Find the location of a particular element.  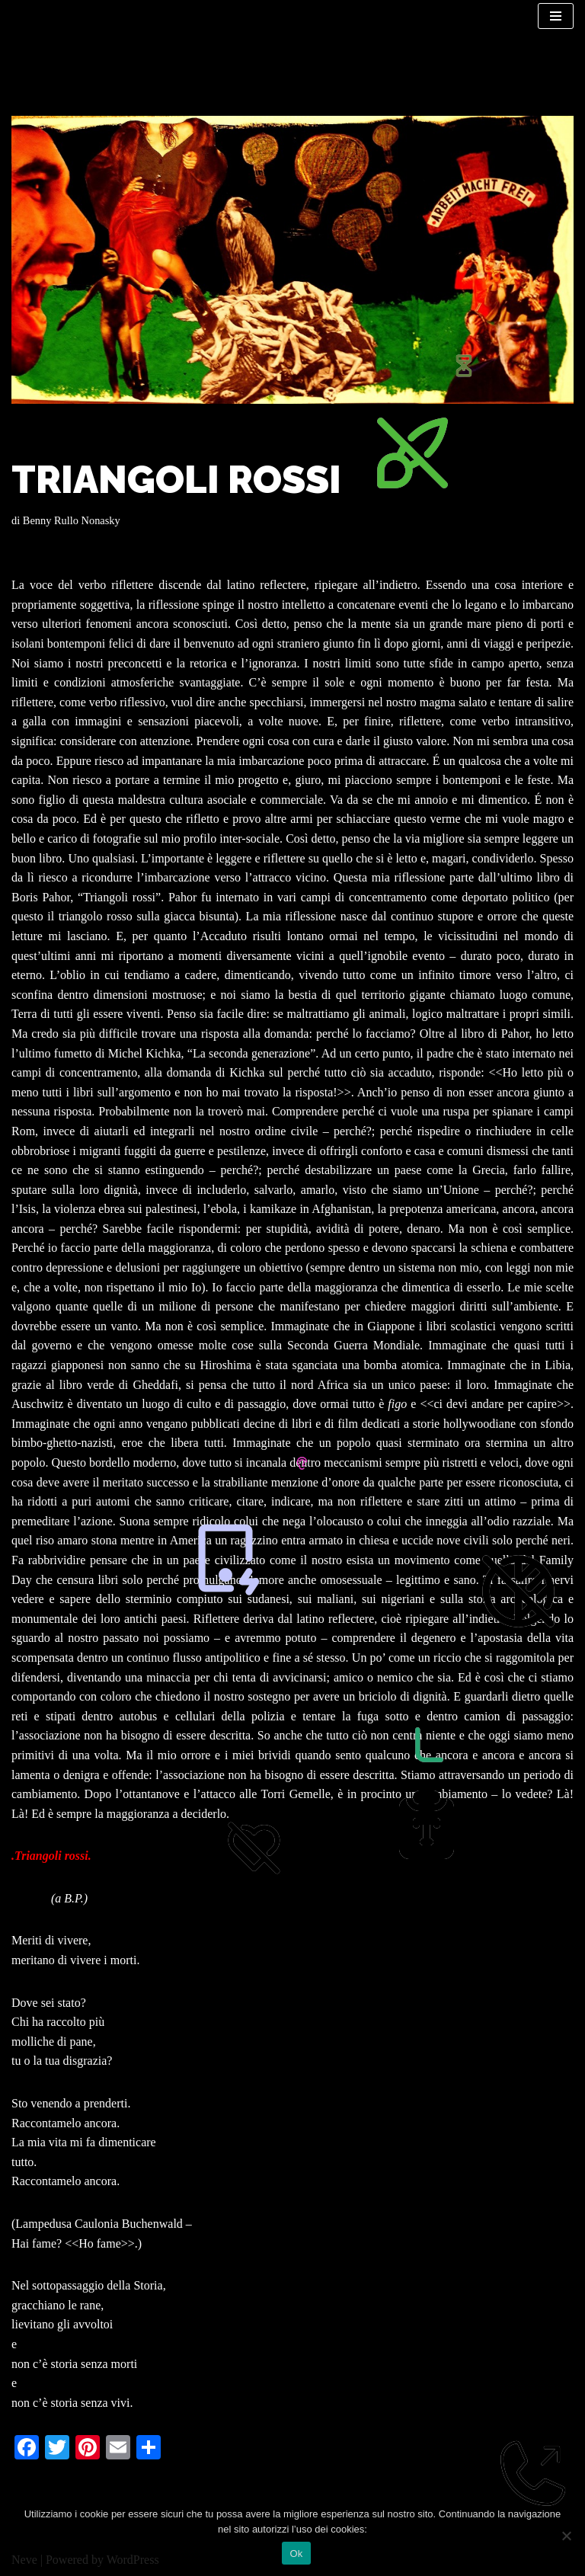

tablet charging status is located at coordinates (225, 1558).